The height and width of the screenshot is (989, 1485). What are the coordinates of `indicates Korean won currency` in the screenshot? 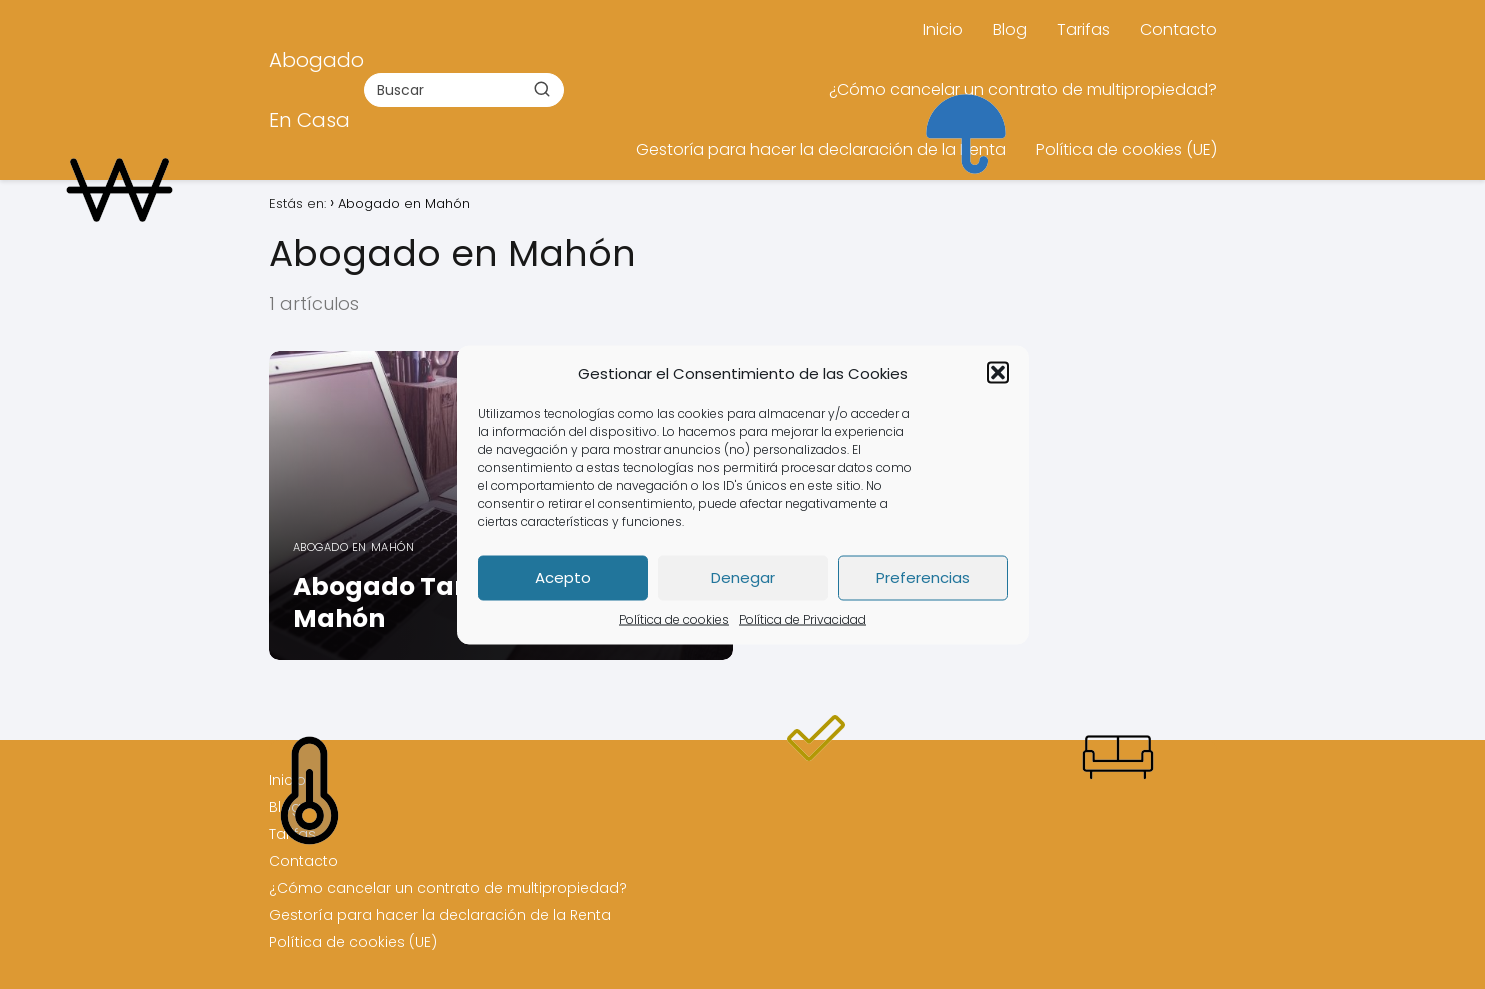 It's located at (119, 186).